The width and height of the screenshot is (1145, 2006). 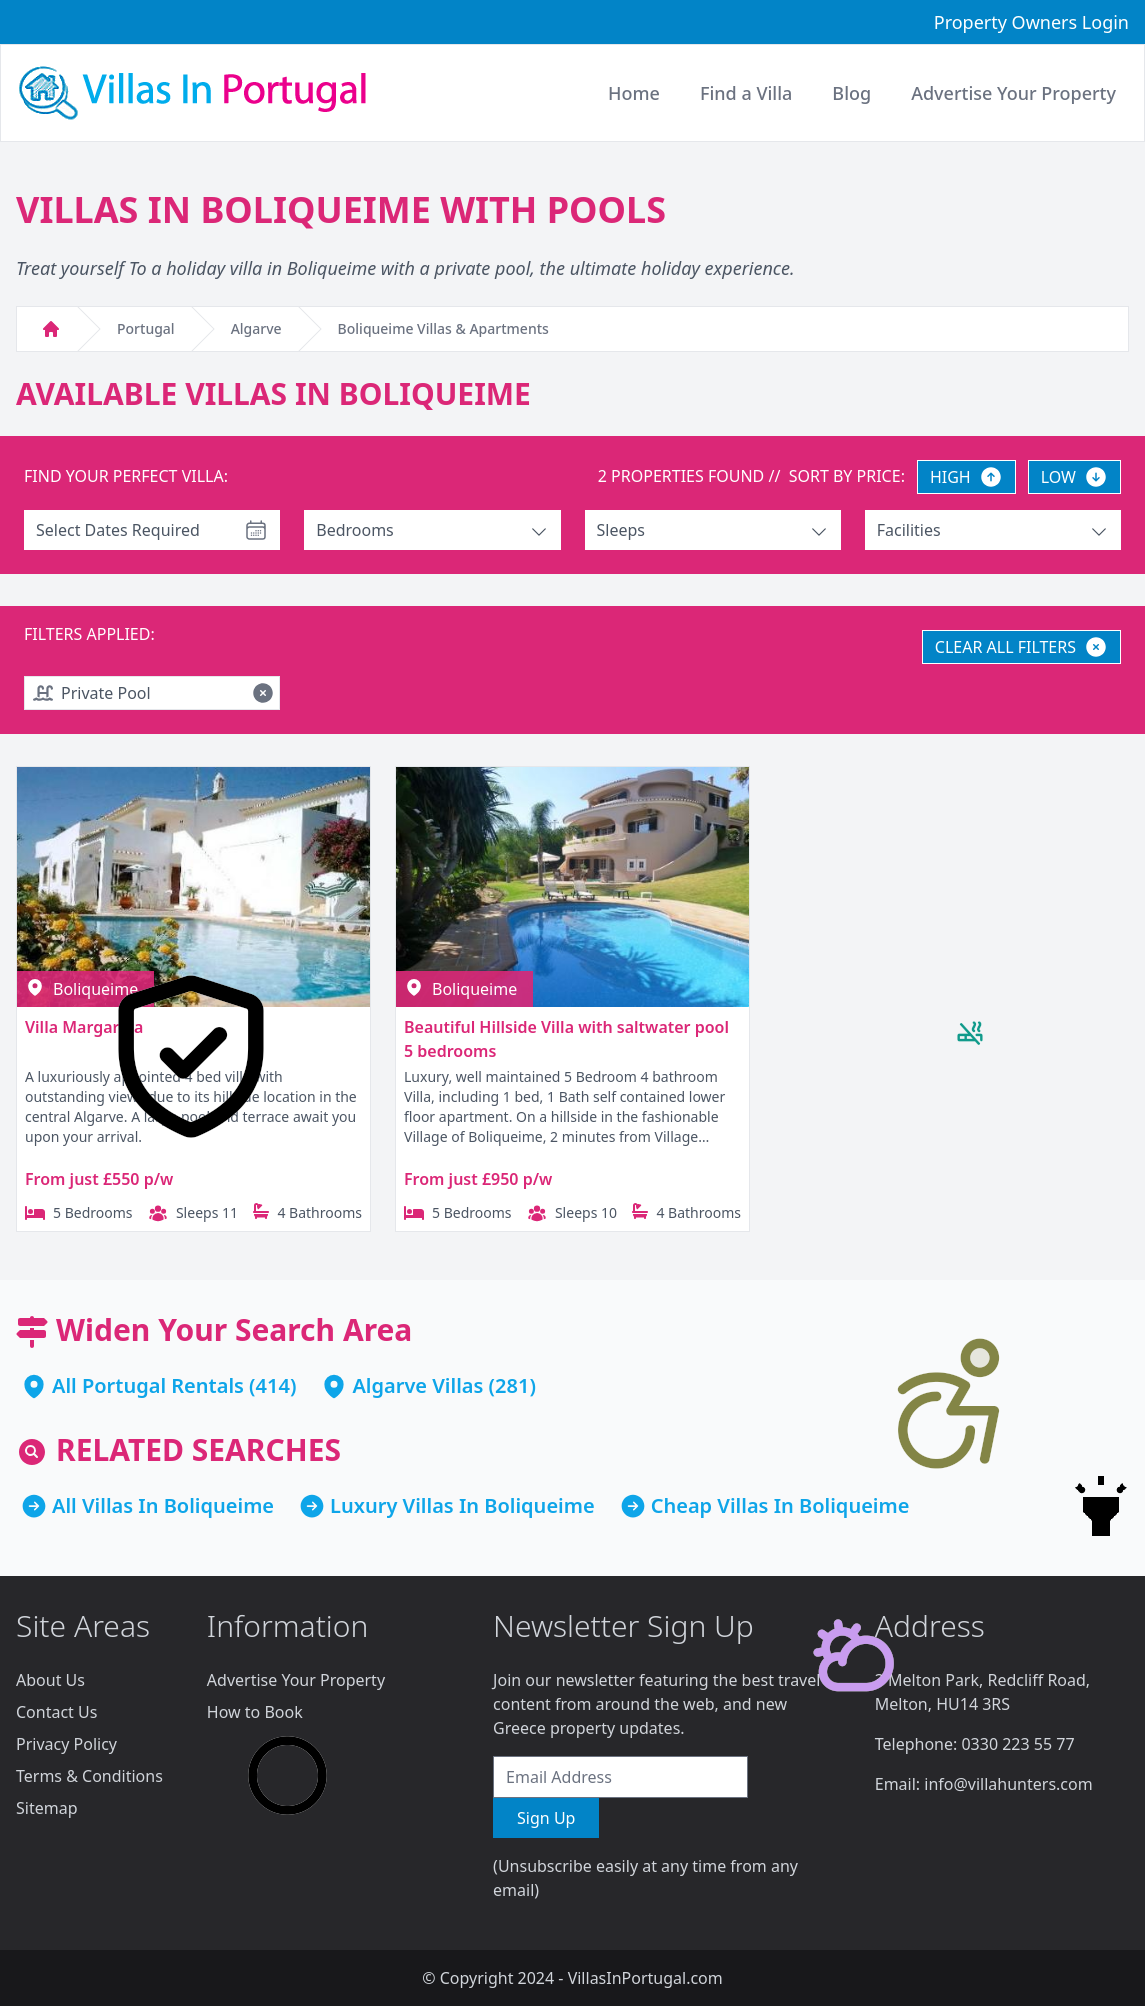 I want to click on unselected radio button or checkbox option, so click(x=287, y=1775).